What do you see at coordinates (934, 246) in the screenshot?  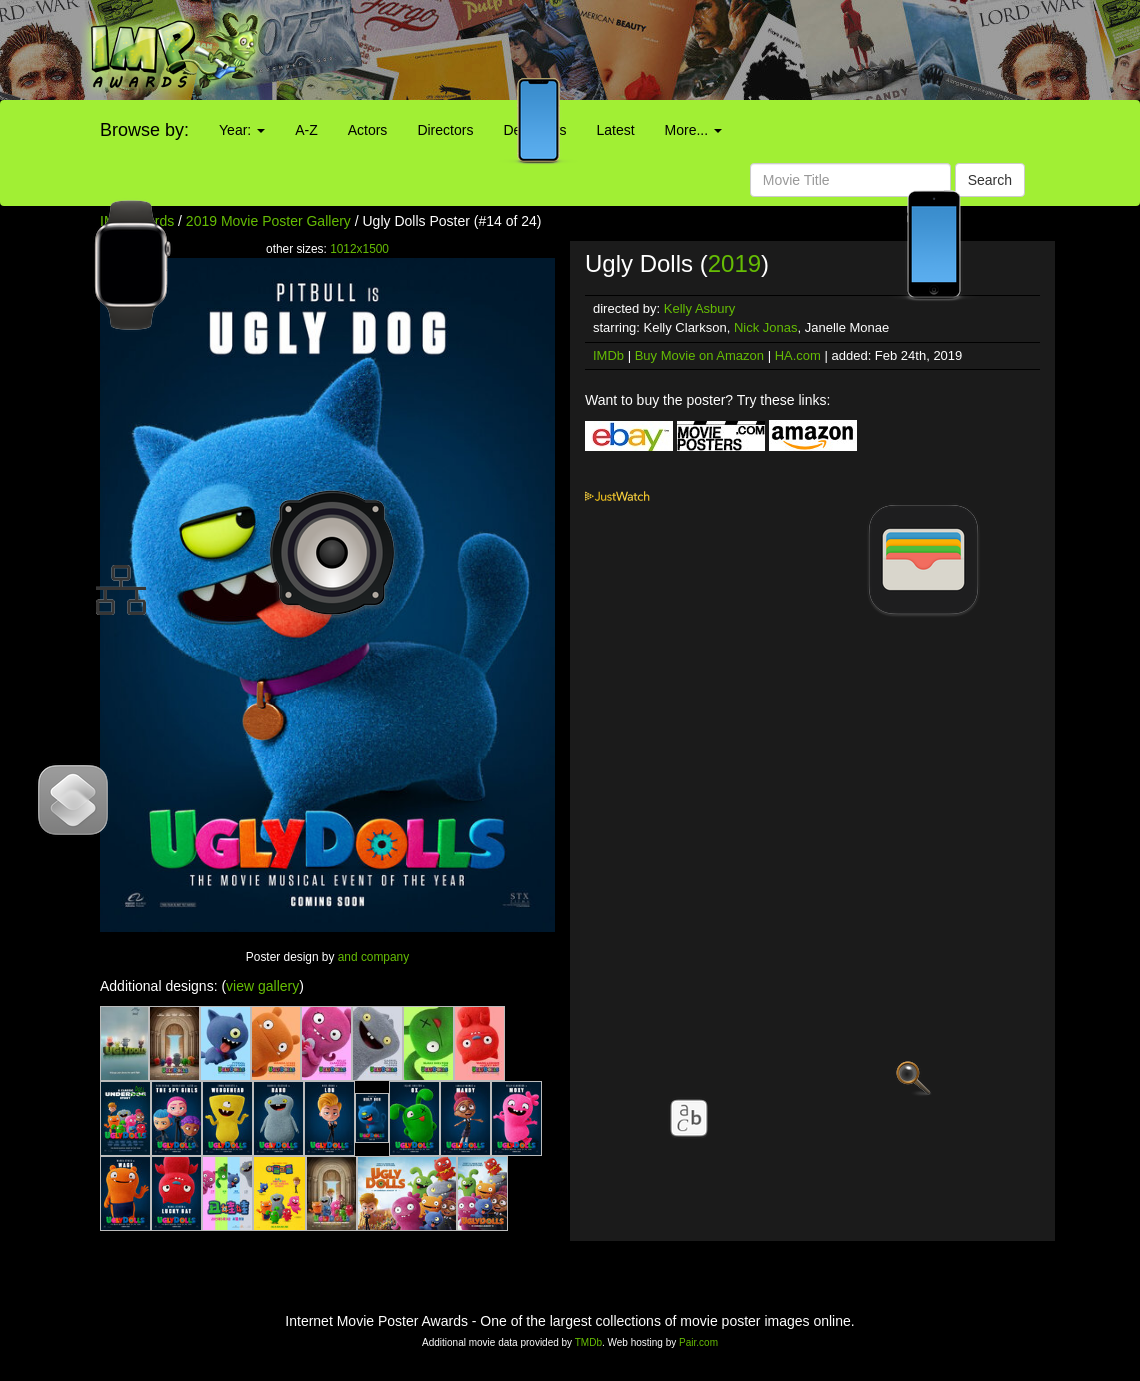 I see `manage connected iPod Touch device` at bounding box center [934, 246].